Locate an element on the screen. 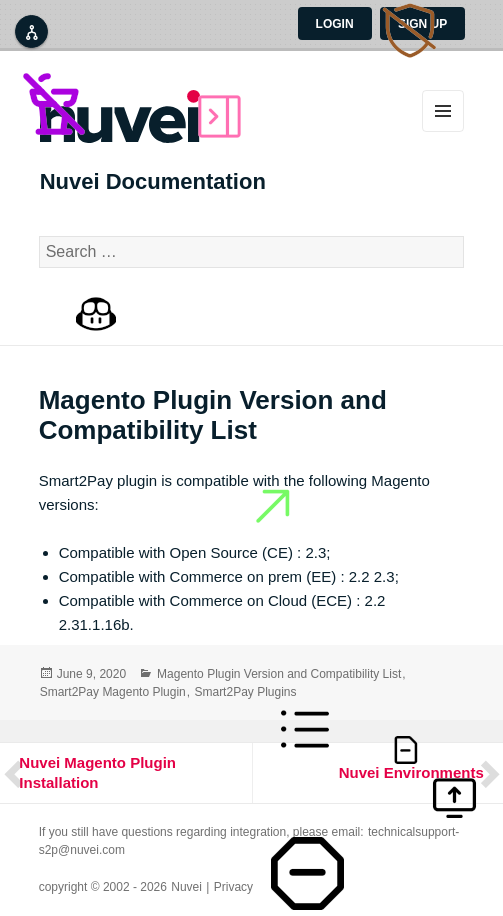  upload file to desktop or monitor is located at coordinates (454, 796).